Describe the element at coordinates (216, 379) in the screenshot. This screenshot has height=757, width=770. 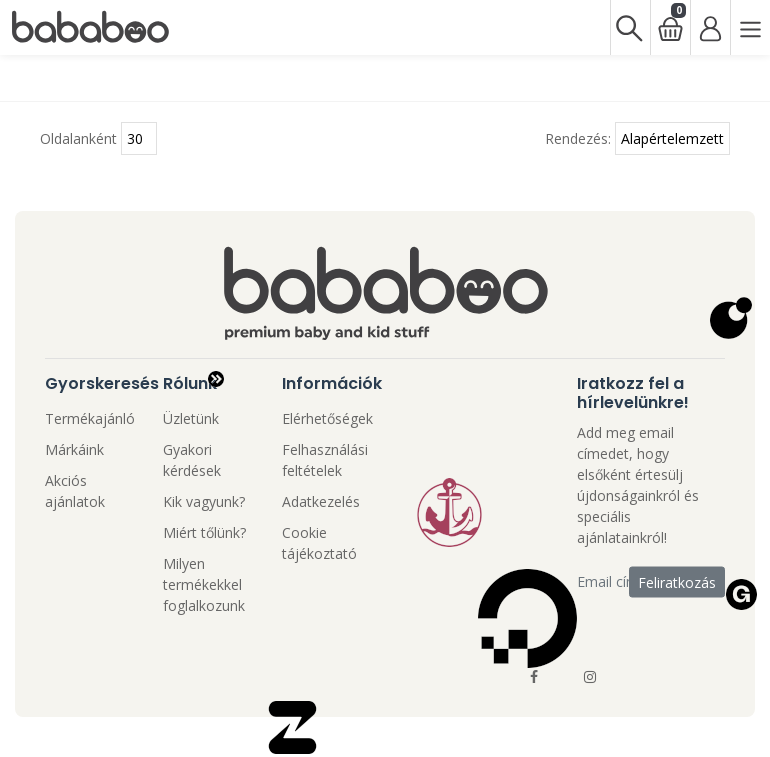
I see `esbuild JavaScript bundler logo` at that location.